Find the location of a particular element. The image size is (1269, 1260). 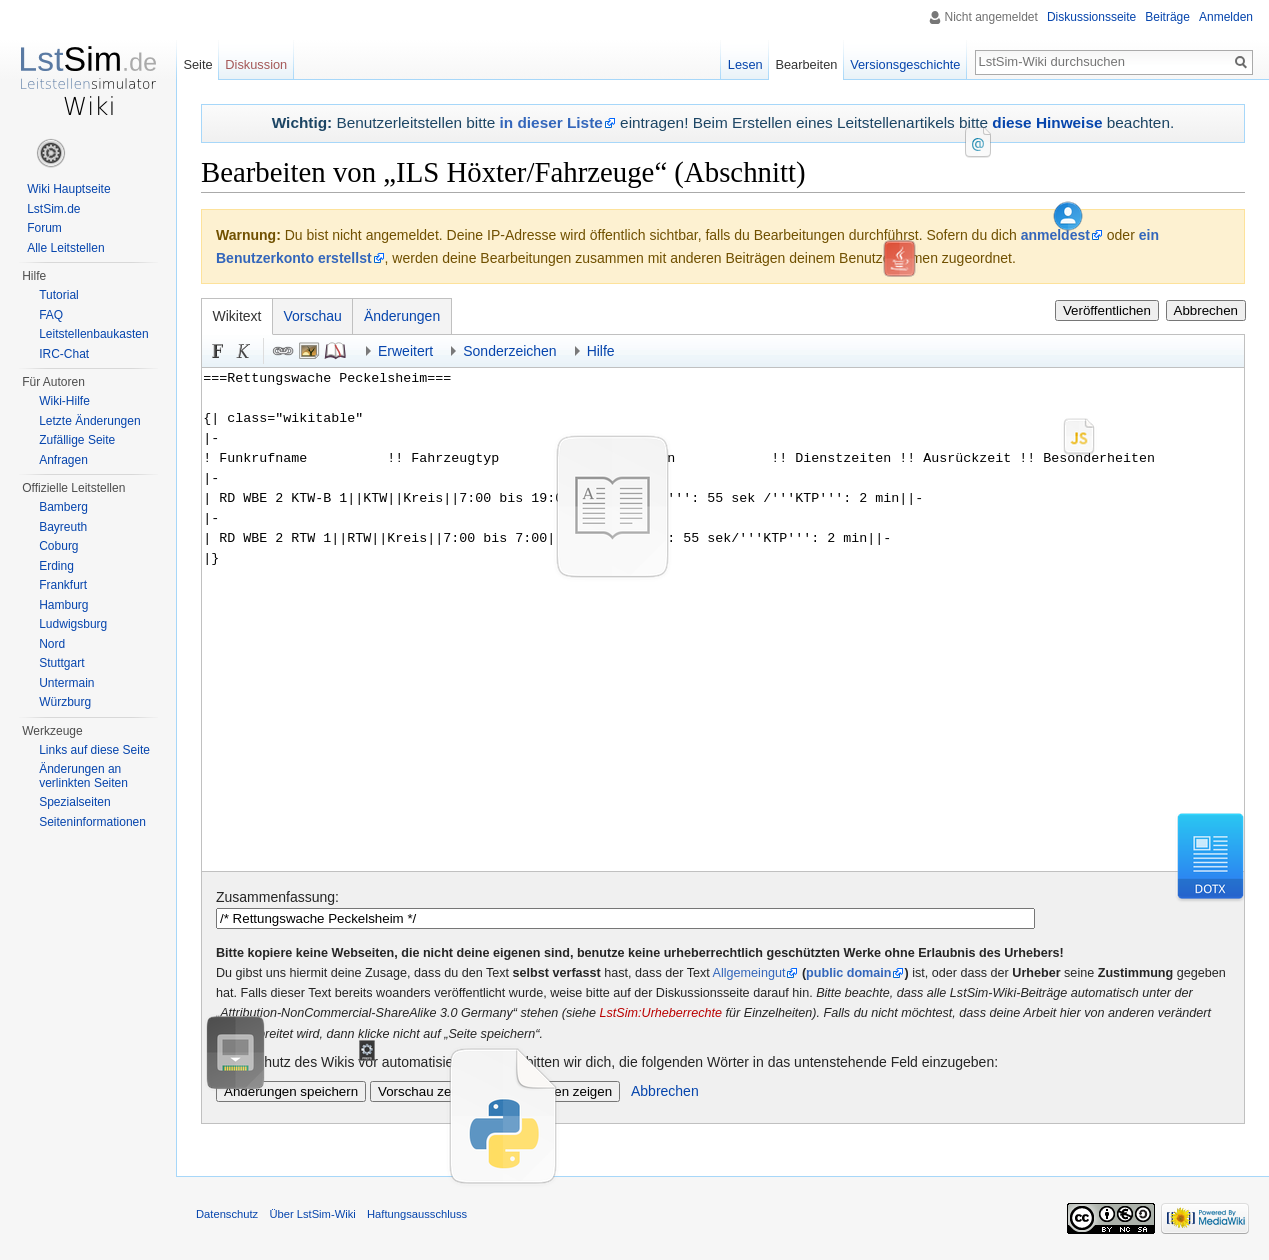

a mobipocket ebook file is located at coordinates (612, 506).